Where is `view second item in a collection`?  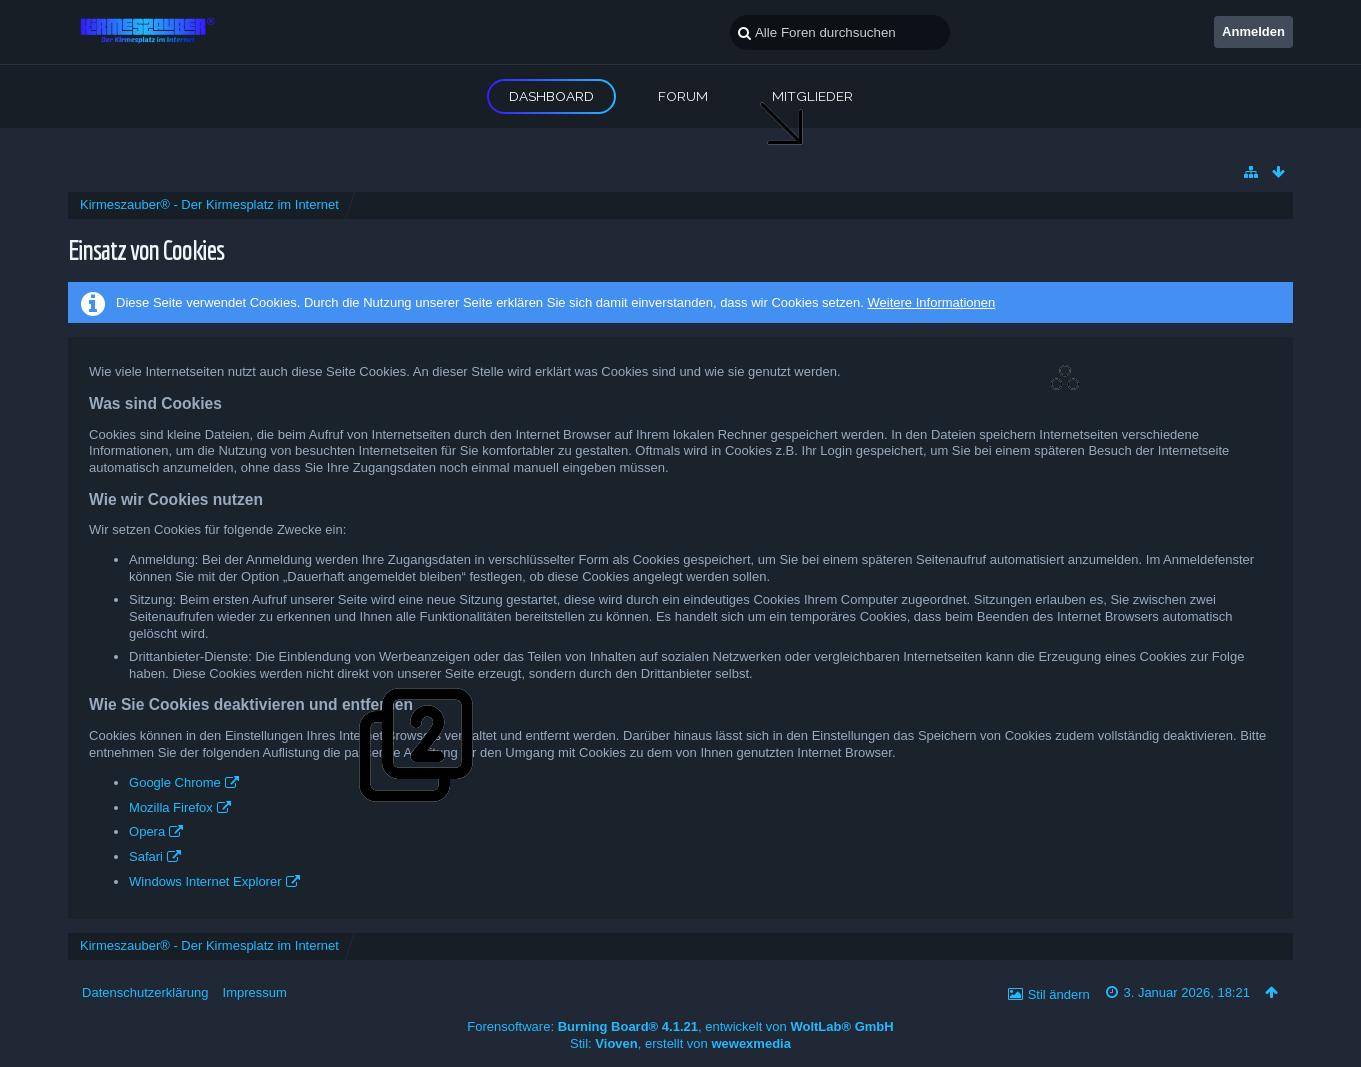
view second item in a collection is located at coordinates (416, 745).